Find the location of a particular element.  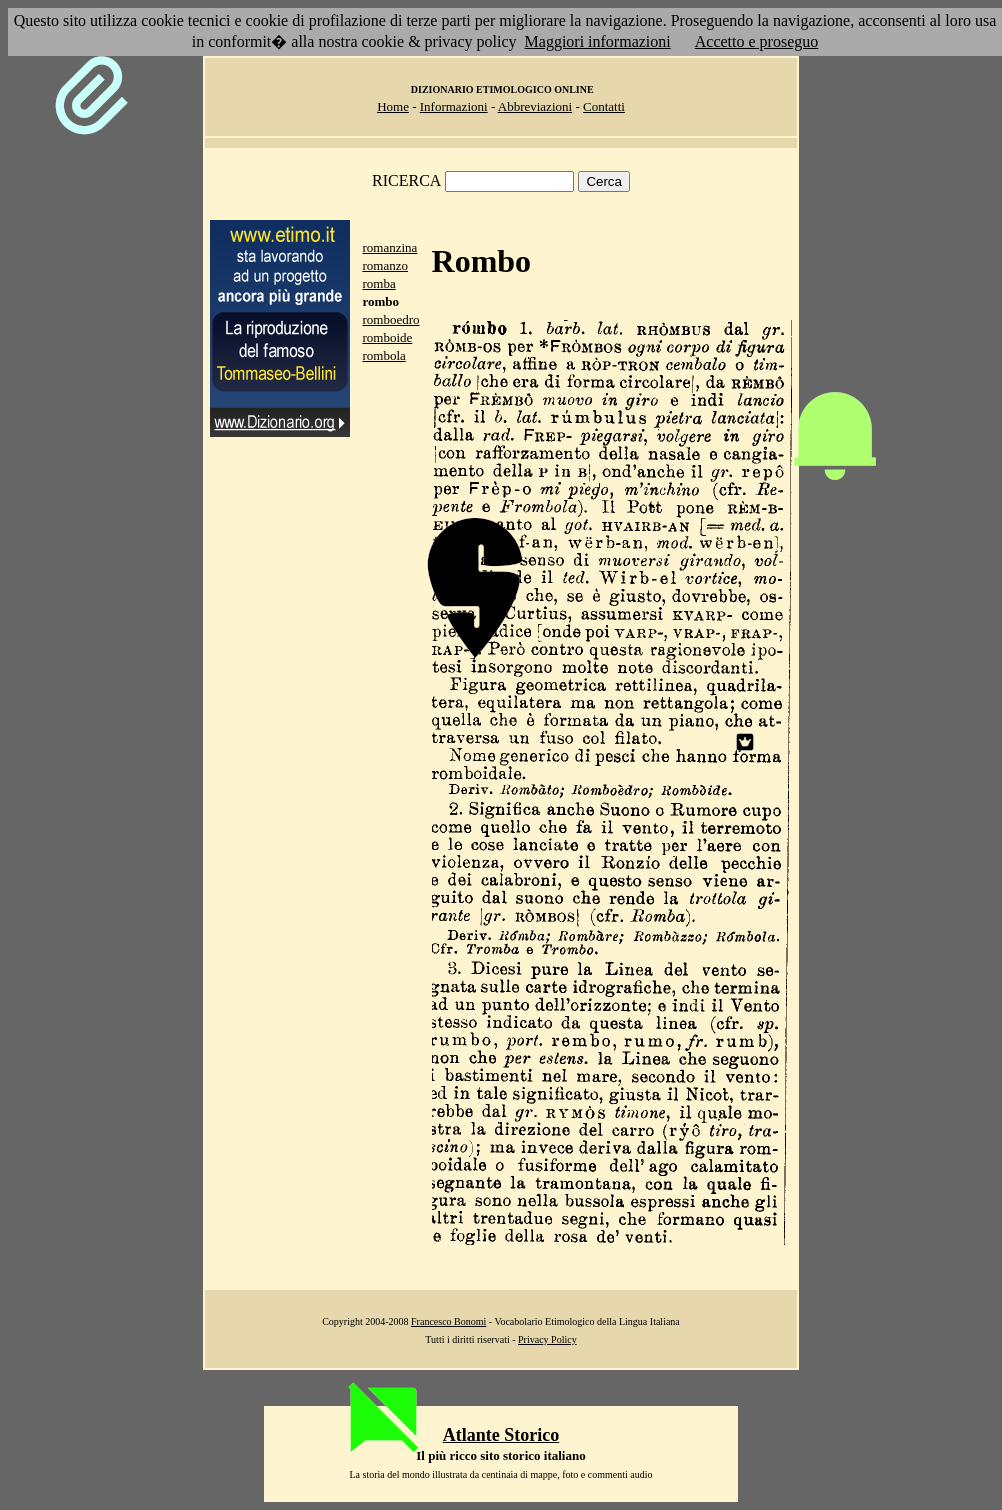

web awesome brand logo is located at coordinates (745, 742).